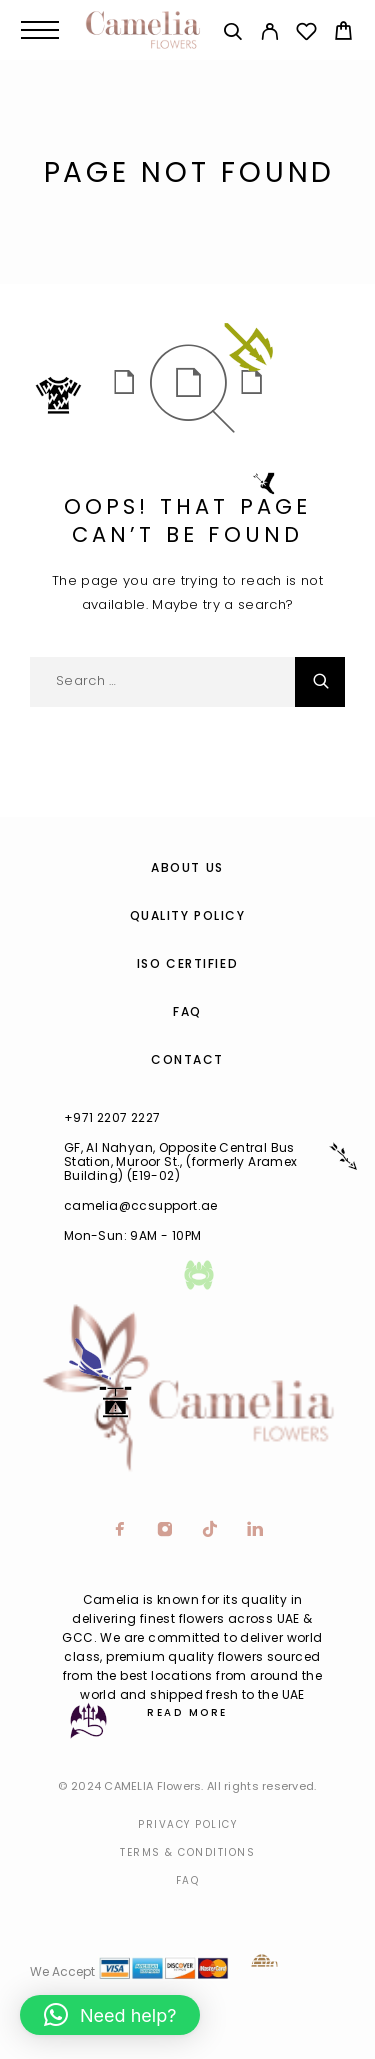 The width and height of the screenshot is (375, 2059). What do you see at coordinates (88, 1720) in the screenshot?
I see `select a devil or demon character` at bounding box center [88, 1720].